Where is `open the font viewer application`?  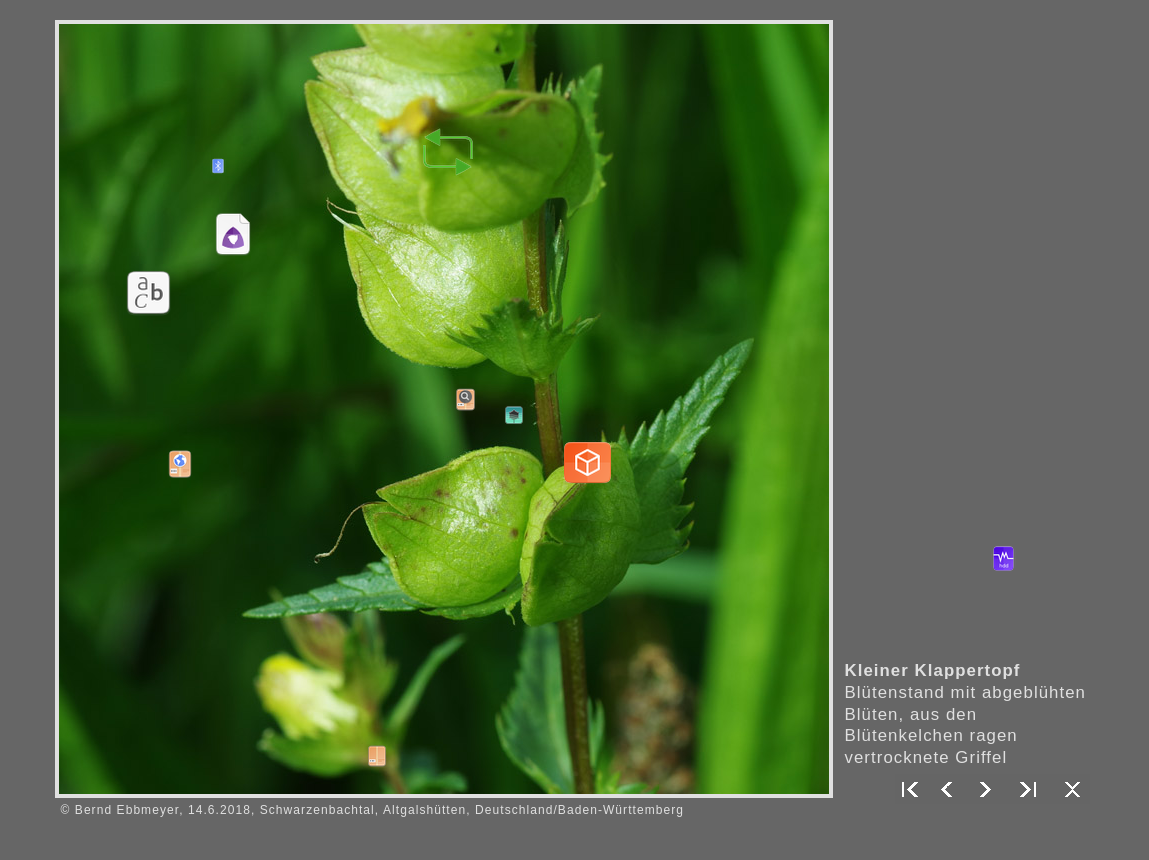
open the font viewer application is located at coordinates (148, 292).